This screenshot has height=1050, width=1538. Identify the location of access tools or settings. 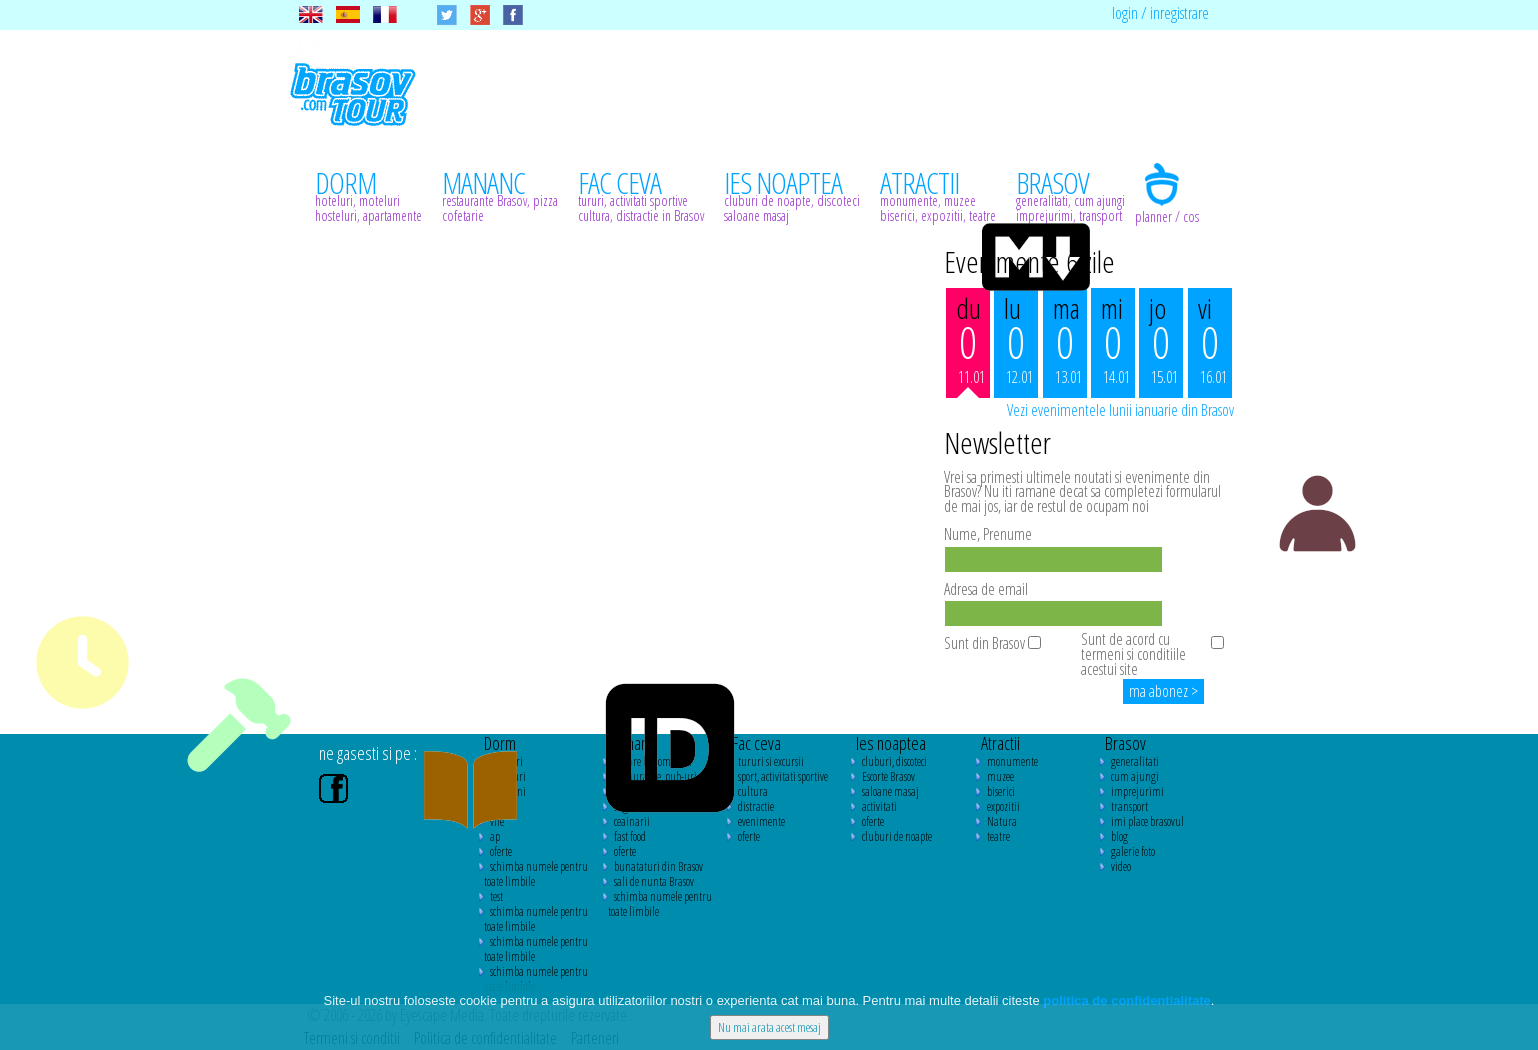
(238, 726).